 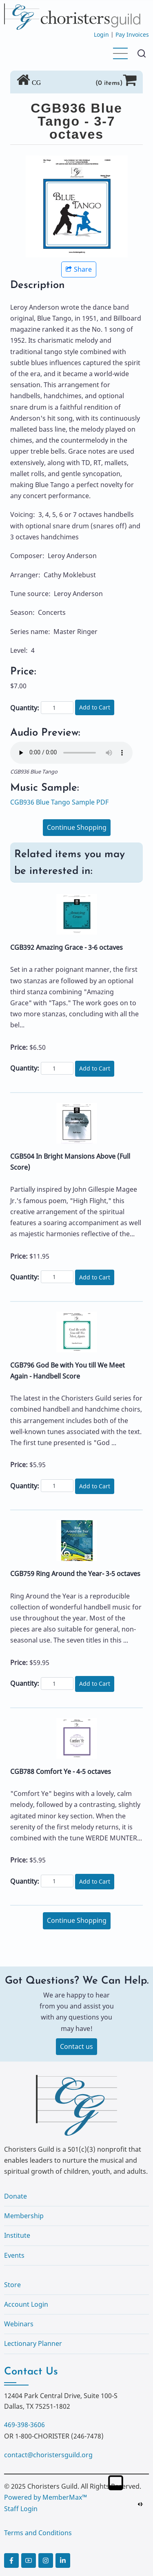 I want to click on toggle bottom navigation bar visibility, so click(x=115, y=2483).